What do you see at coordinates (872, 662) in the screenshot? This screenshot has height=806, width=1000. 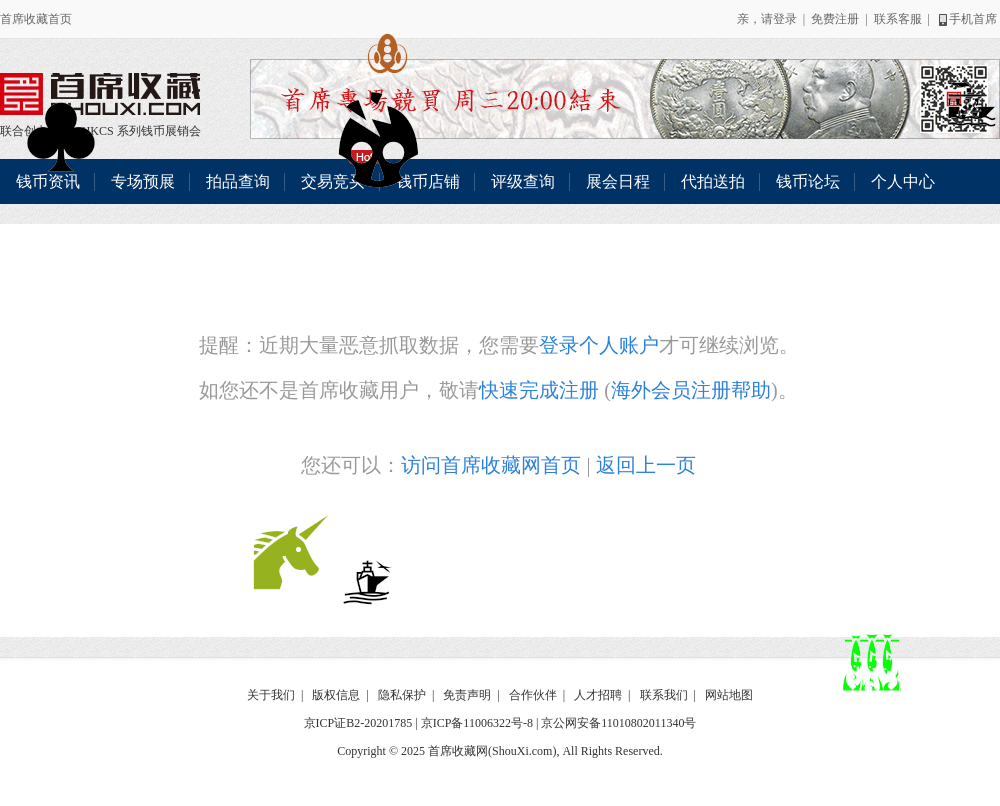 I see `smoke fish at a cooking station` at bounding box center [872, 662].